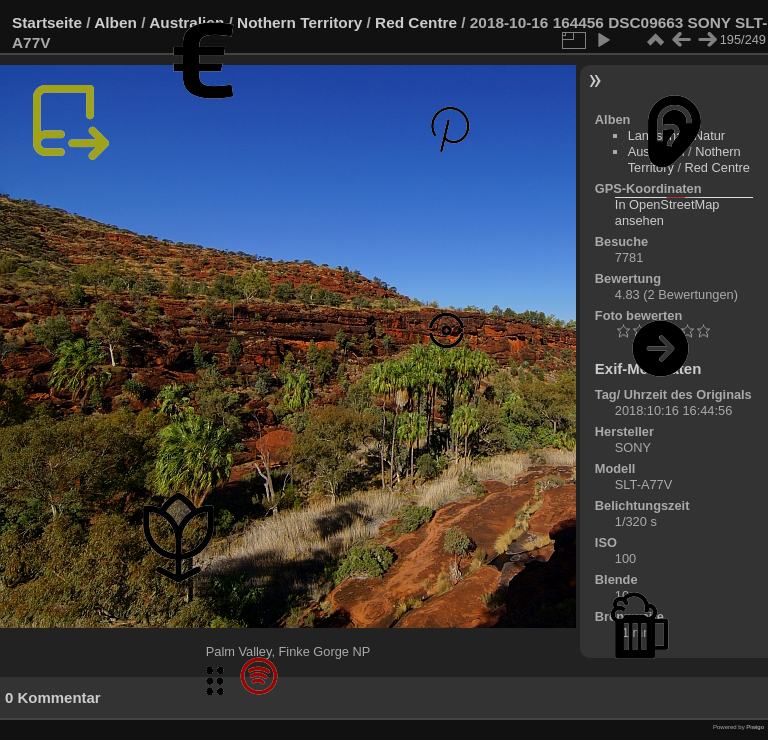 This screenshot has width=768, height=740. I want to click on pull changes from a remote repository, so click(68, 125).